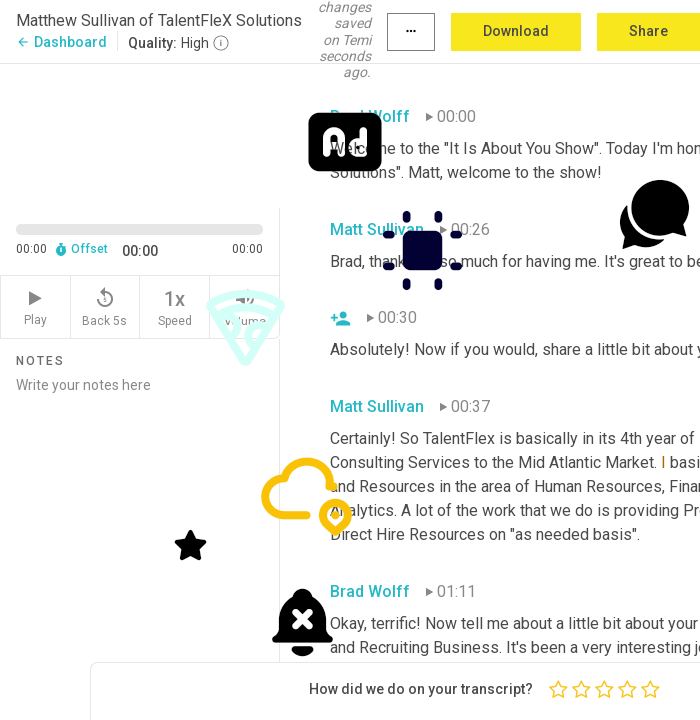  Describe the element at coordinates (654, 214) in the screenshot. I see `open messaging or chat` at that location.